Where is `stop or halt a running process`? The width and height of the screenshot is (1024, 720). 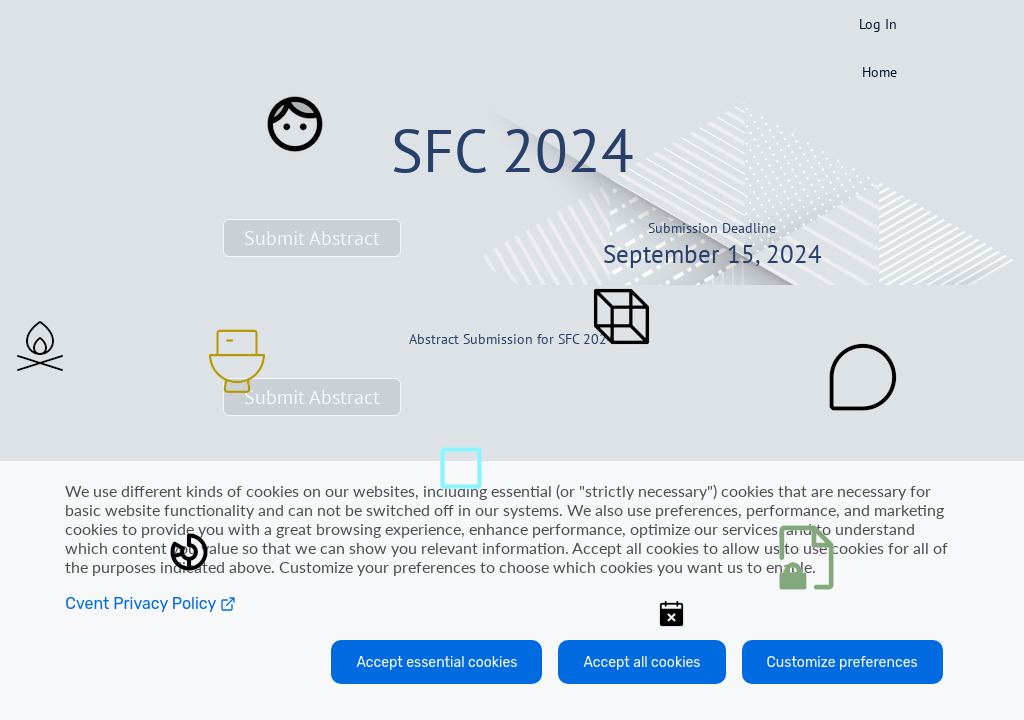 stop or halt a running process is located at coordinates (461, 468).